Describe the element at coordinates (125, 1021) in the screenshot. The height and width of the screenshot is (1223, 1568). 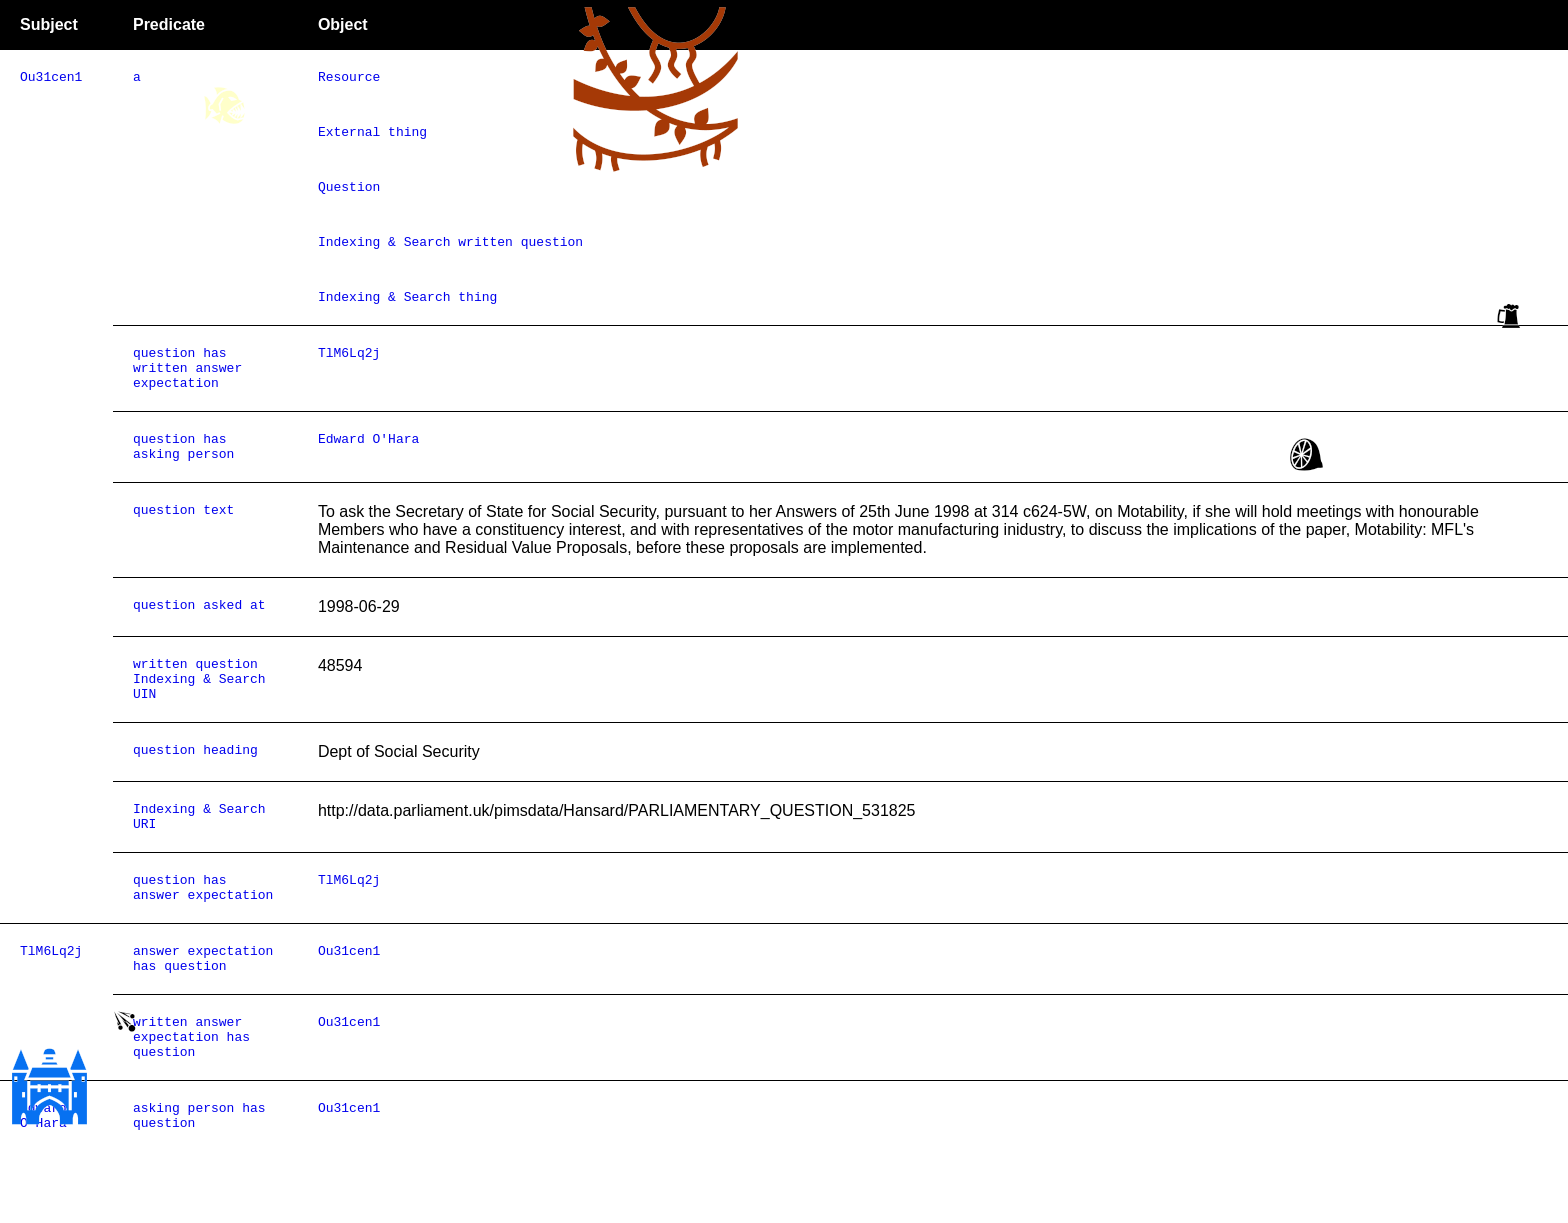
I see `launch projectiles or balls` at that location.